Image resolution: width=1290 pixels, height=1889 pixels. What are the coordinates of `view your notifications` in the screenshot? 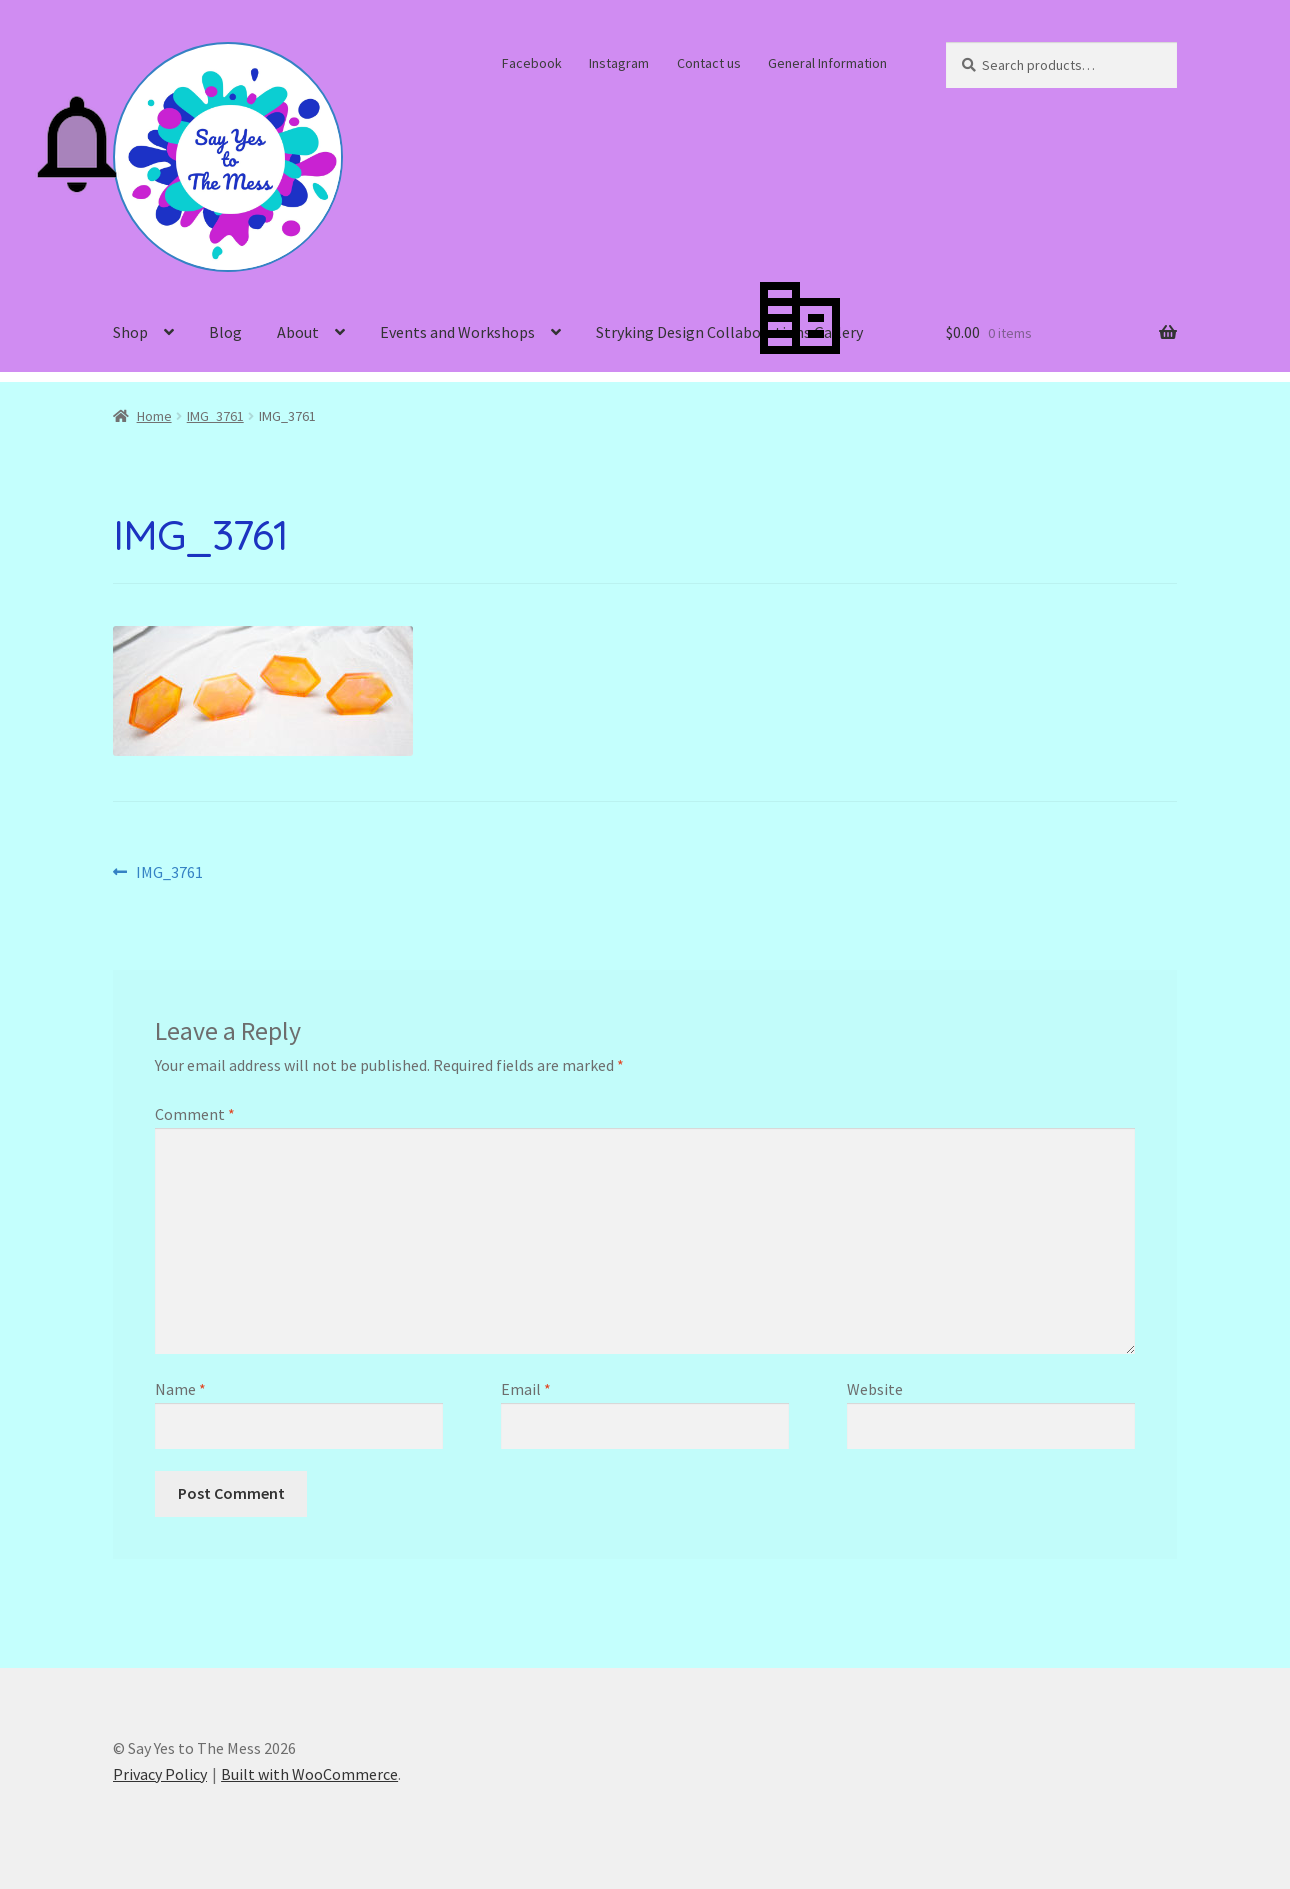 It's located at (77, 143).